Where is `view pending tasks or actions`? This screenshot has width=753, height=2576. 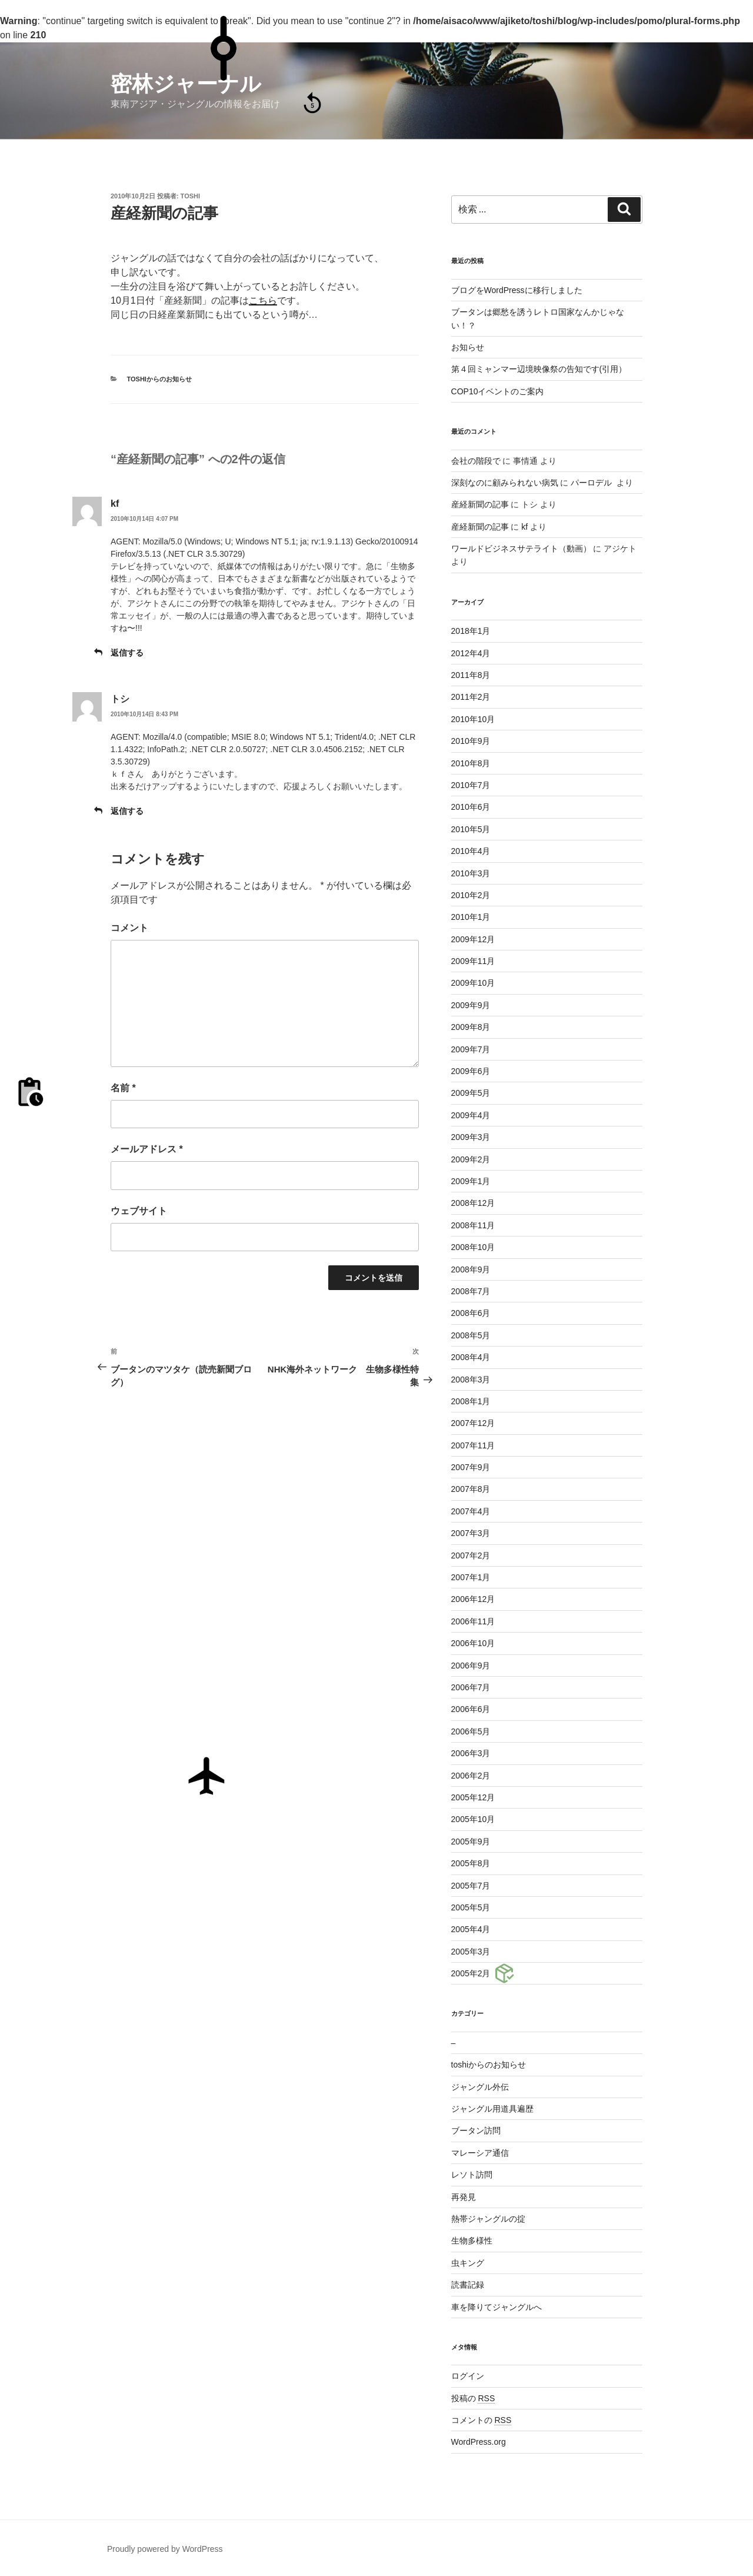
view pending tasks or actions is located at coordinates (29, 1092).